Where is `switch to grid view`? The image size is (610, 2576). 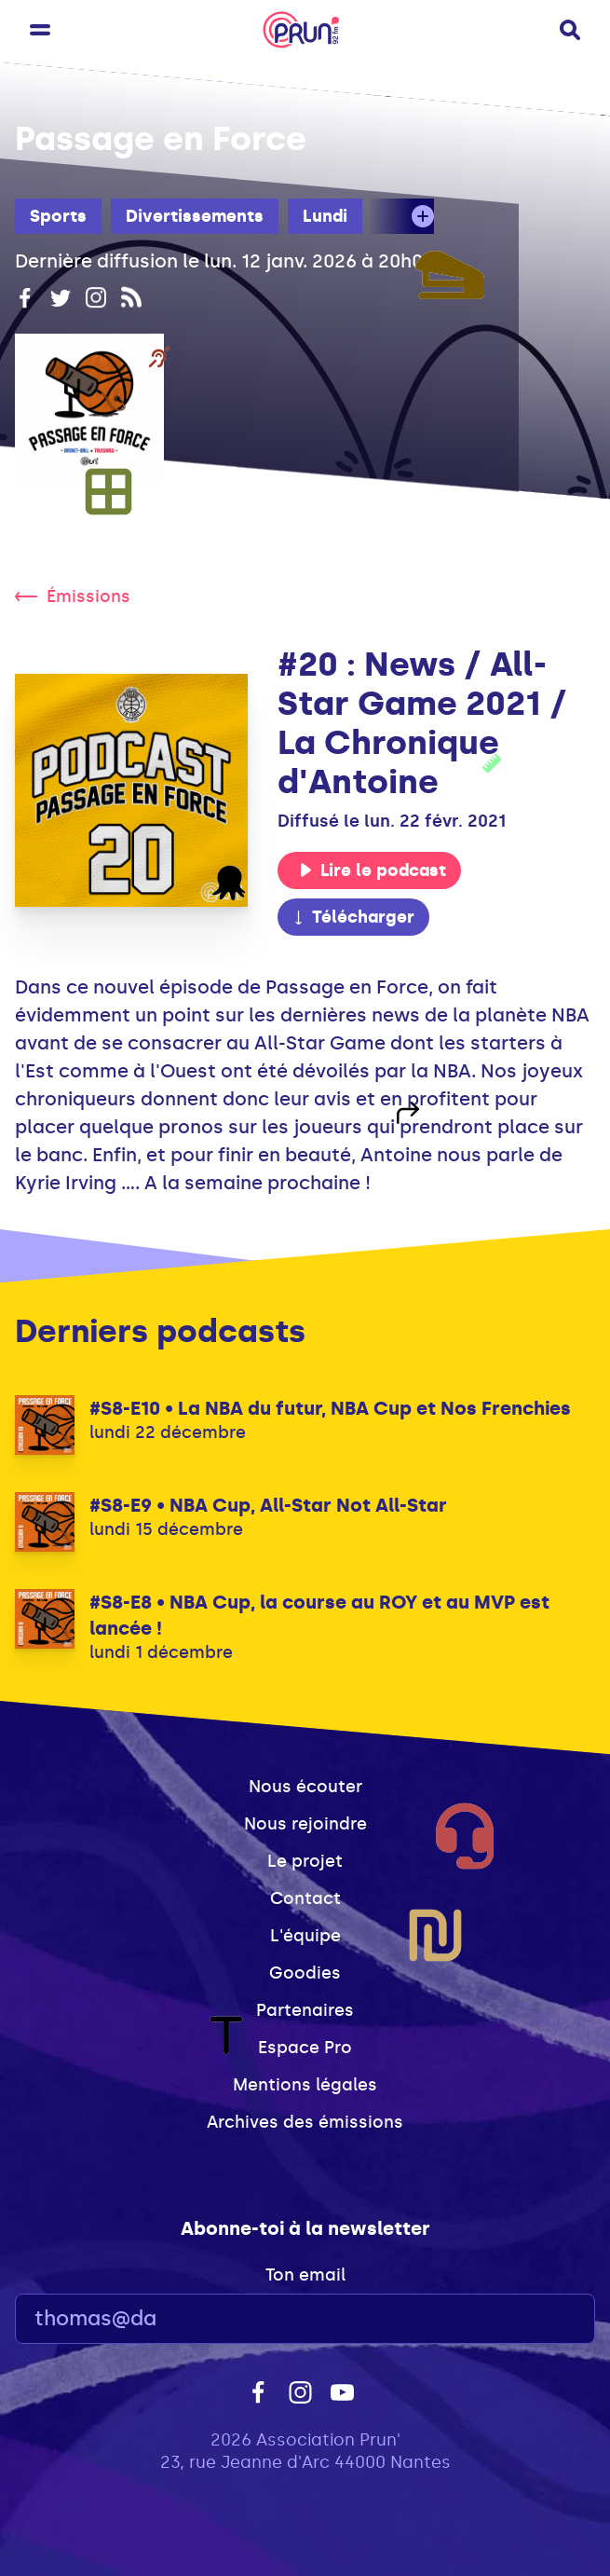
switch to grid view is located at coordinates (108, 491).